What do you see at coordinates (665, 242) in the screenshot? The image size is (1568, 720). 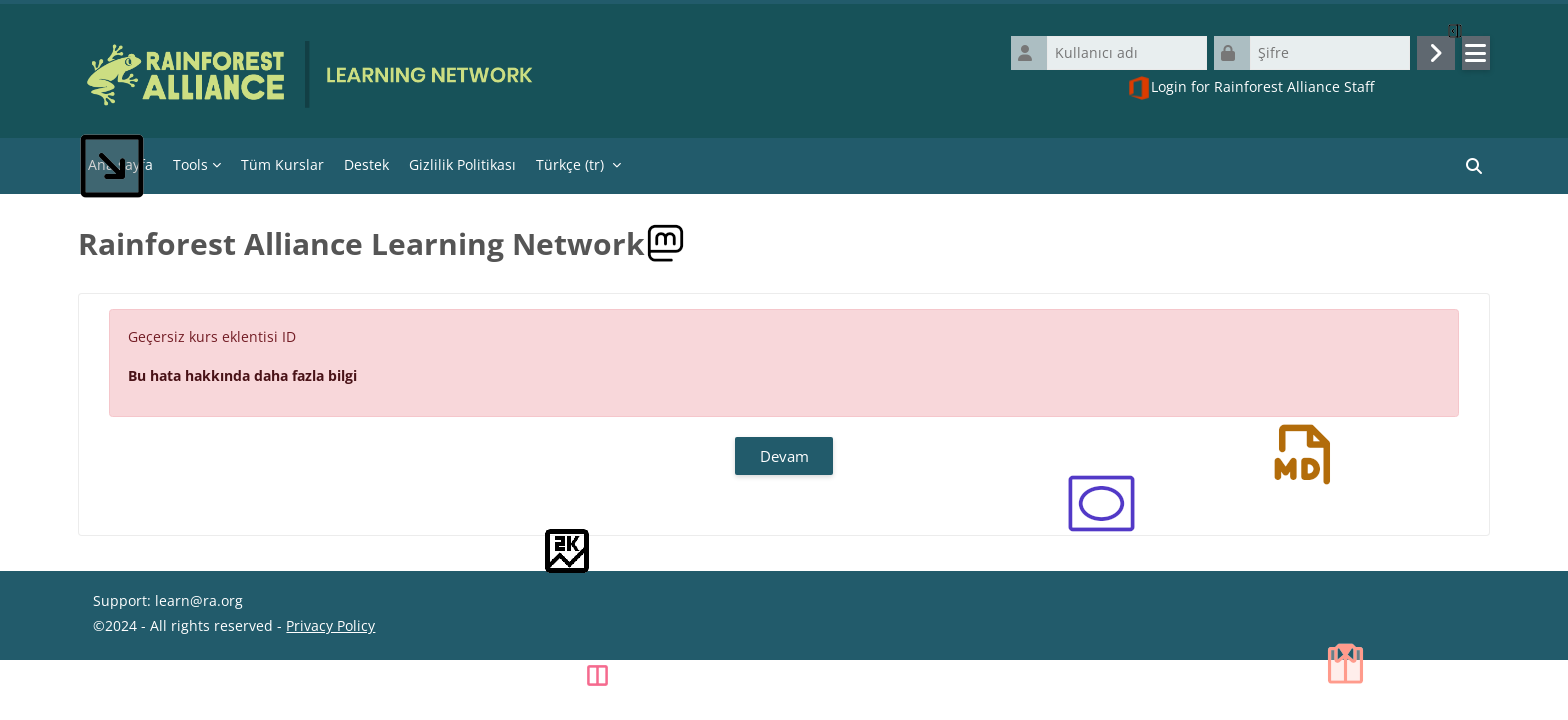 I see `open mastodon app` at bounding box center [665, 242].